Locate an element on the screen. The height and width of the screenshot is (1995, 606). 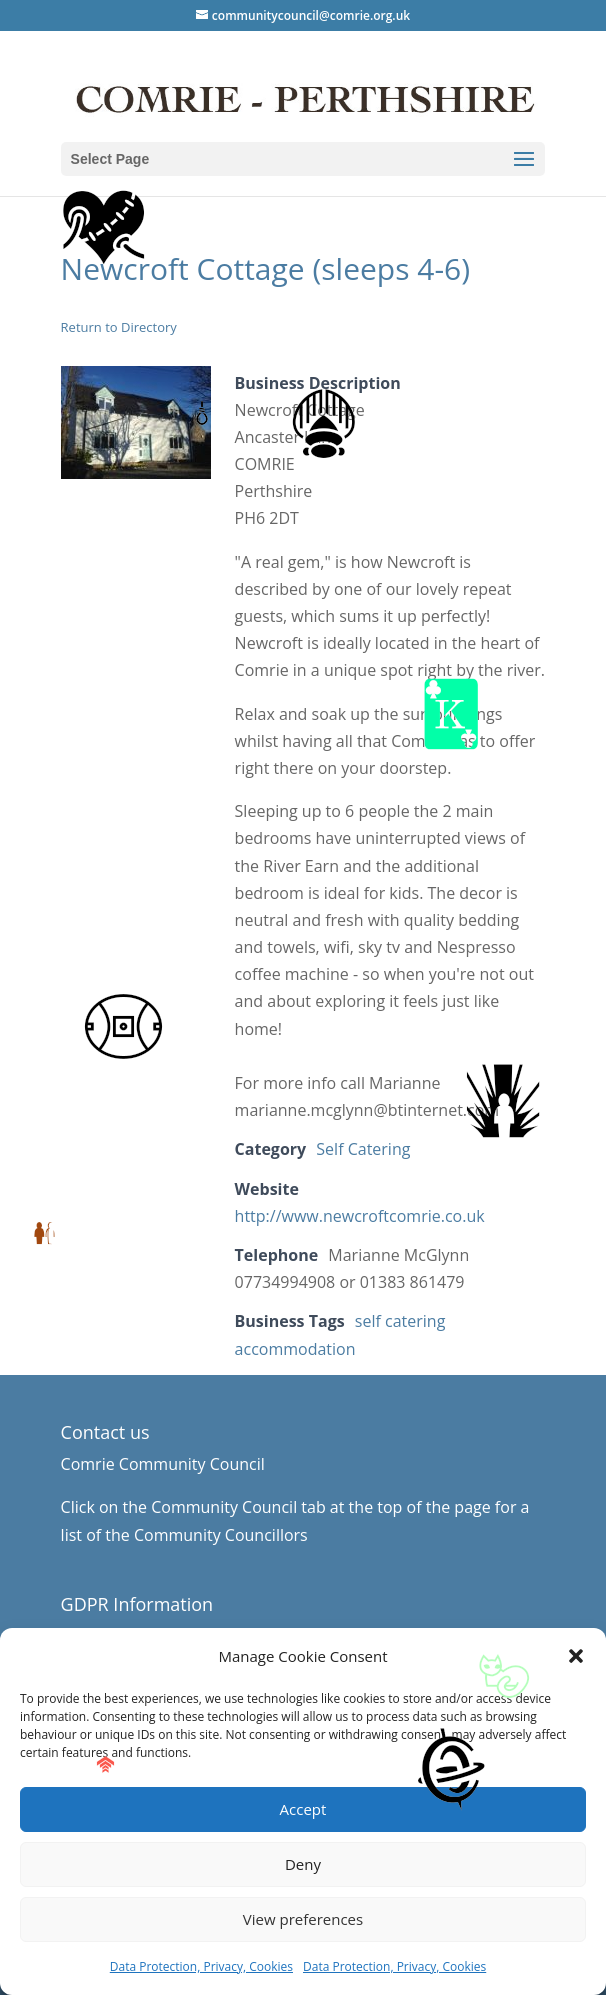
view football/rugby field layout is located at coordinates (123, 1026).